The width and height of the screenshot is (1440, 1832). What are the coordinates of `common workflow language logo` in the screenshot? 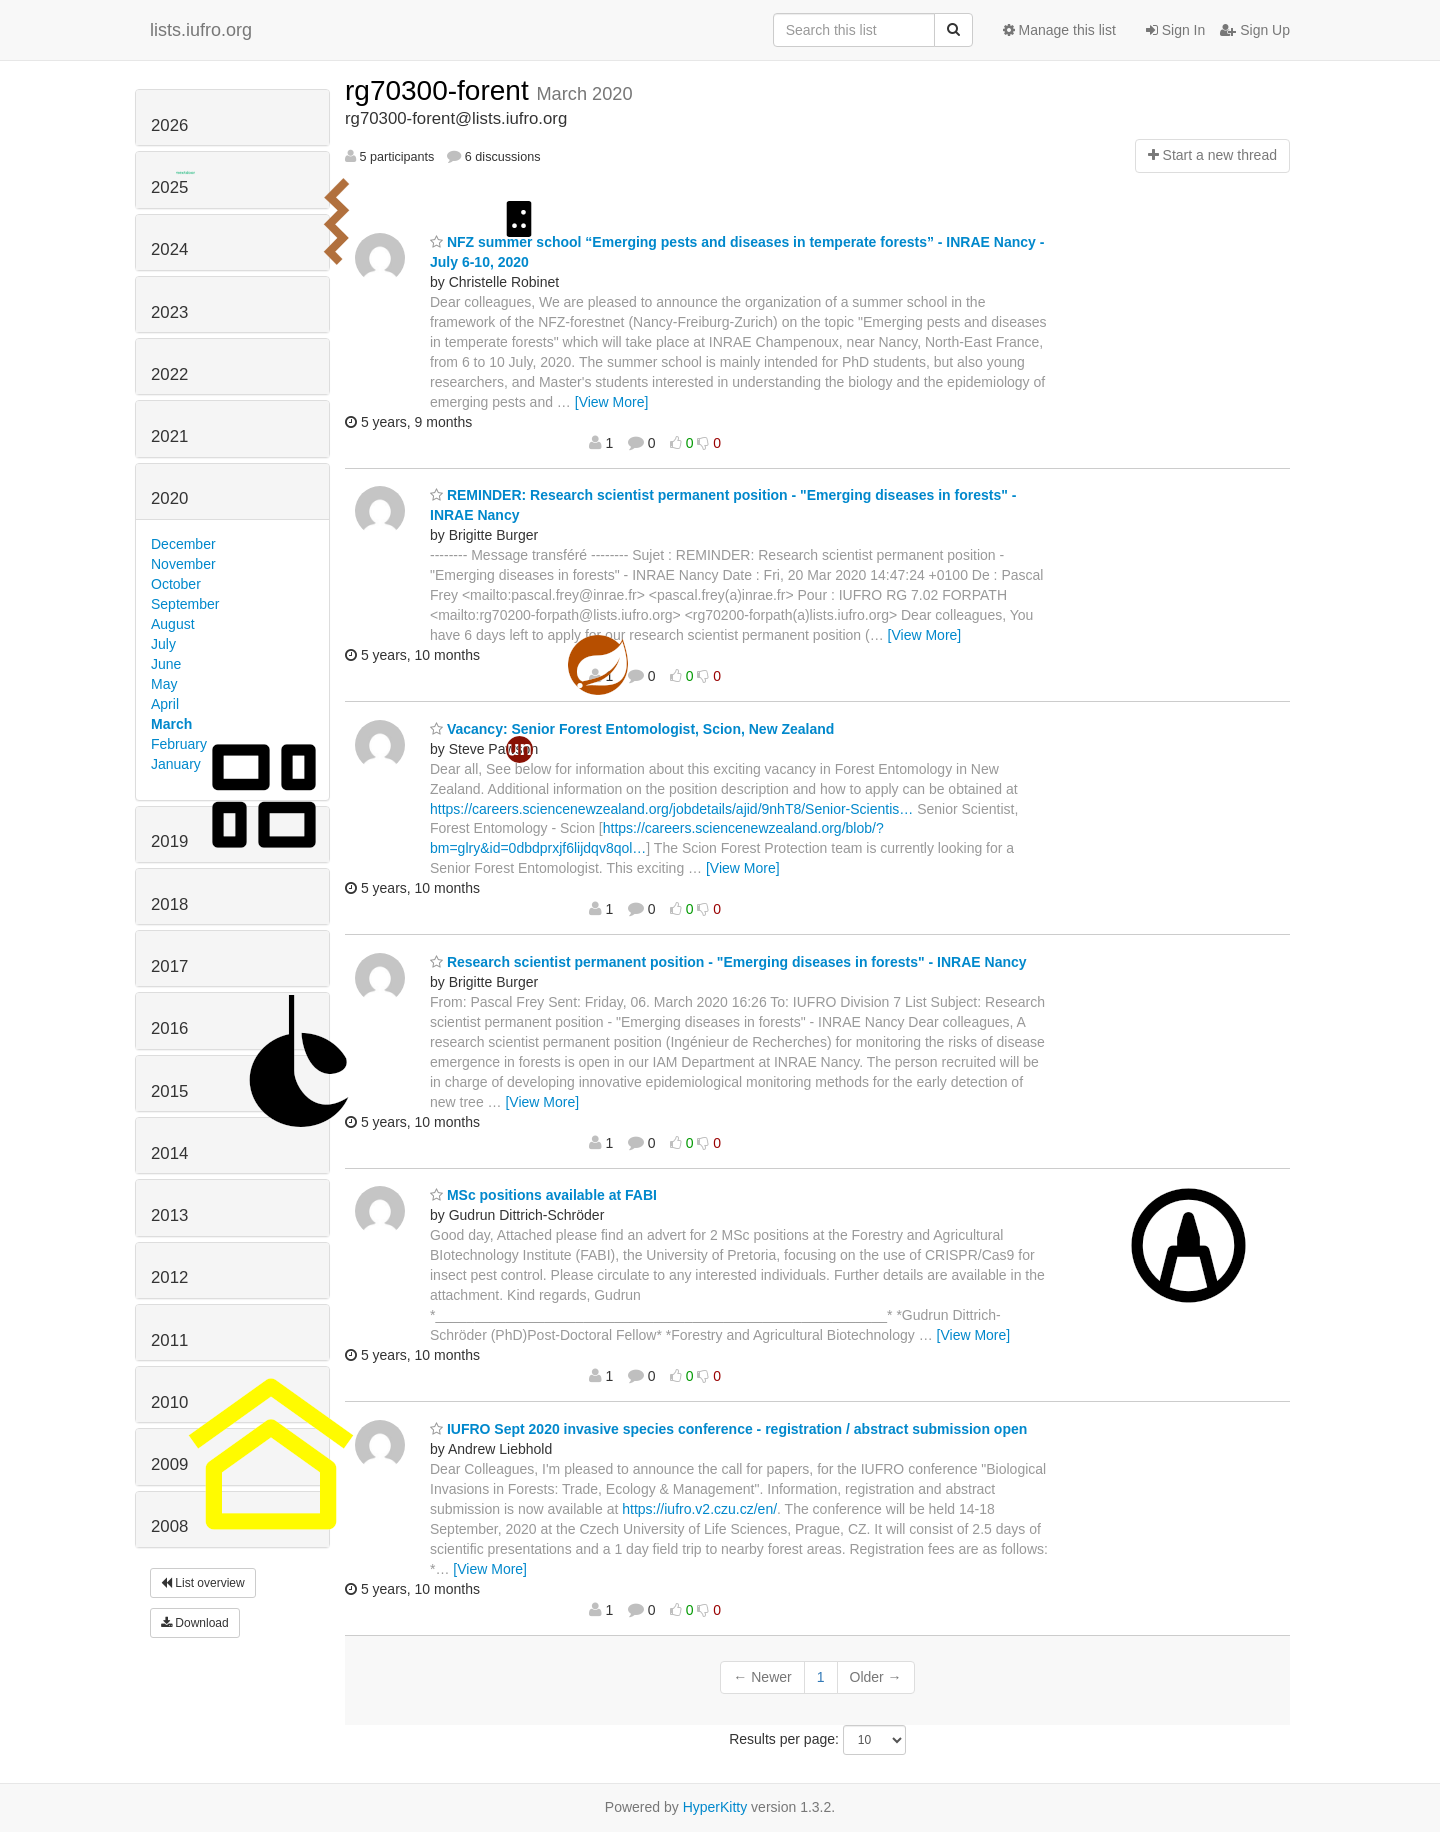 It's located at (336, 221).